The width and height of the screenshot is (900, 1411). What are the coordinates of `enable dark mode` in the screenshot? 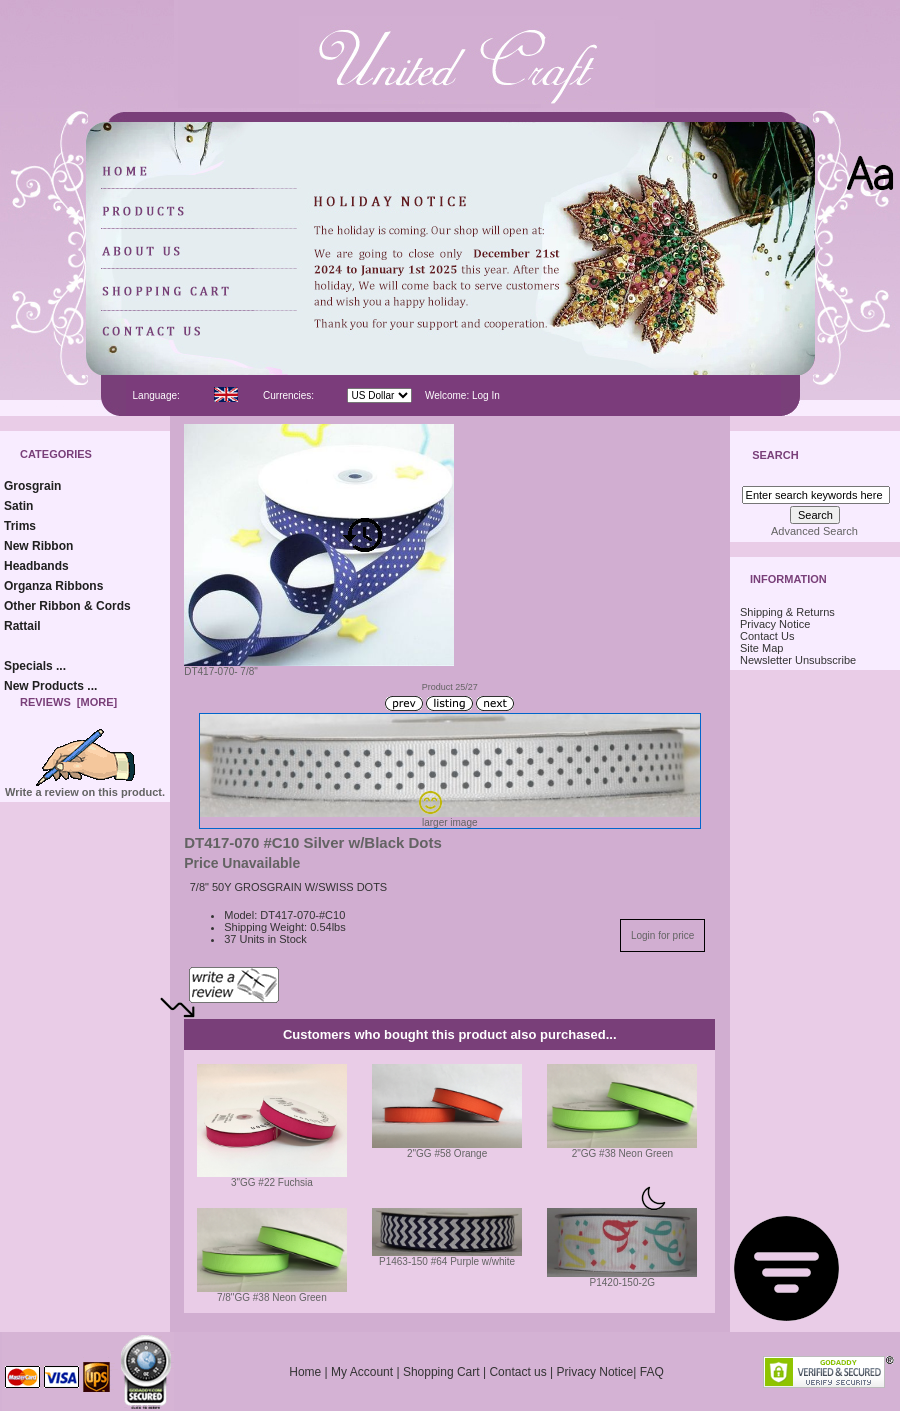 It's located at (653, 1198).